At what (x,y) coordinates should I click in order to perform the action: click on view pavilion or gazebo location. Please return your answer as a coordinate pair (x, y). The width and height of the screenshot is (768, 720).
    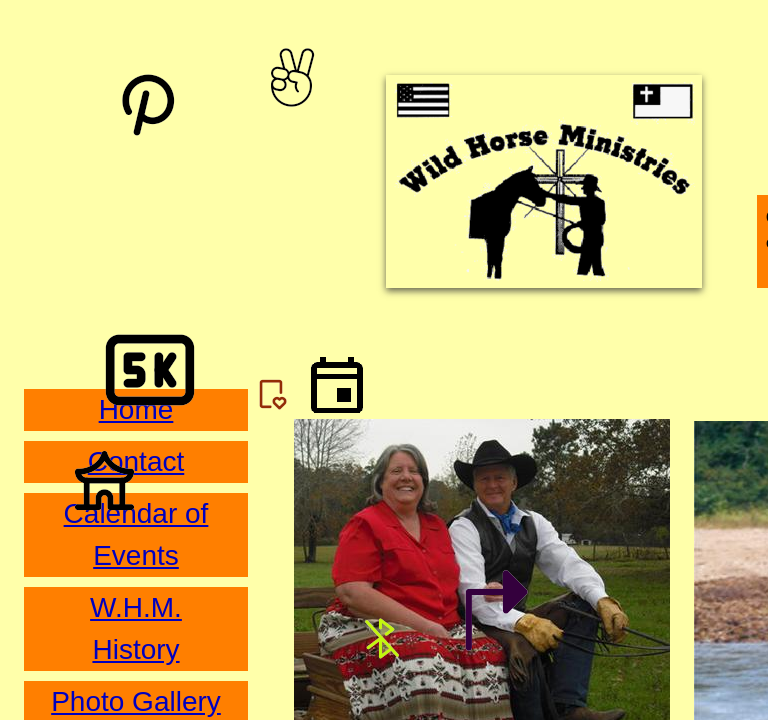
    Looking at the image, I should click on (104, 480).